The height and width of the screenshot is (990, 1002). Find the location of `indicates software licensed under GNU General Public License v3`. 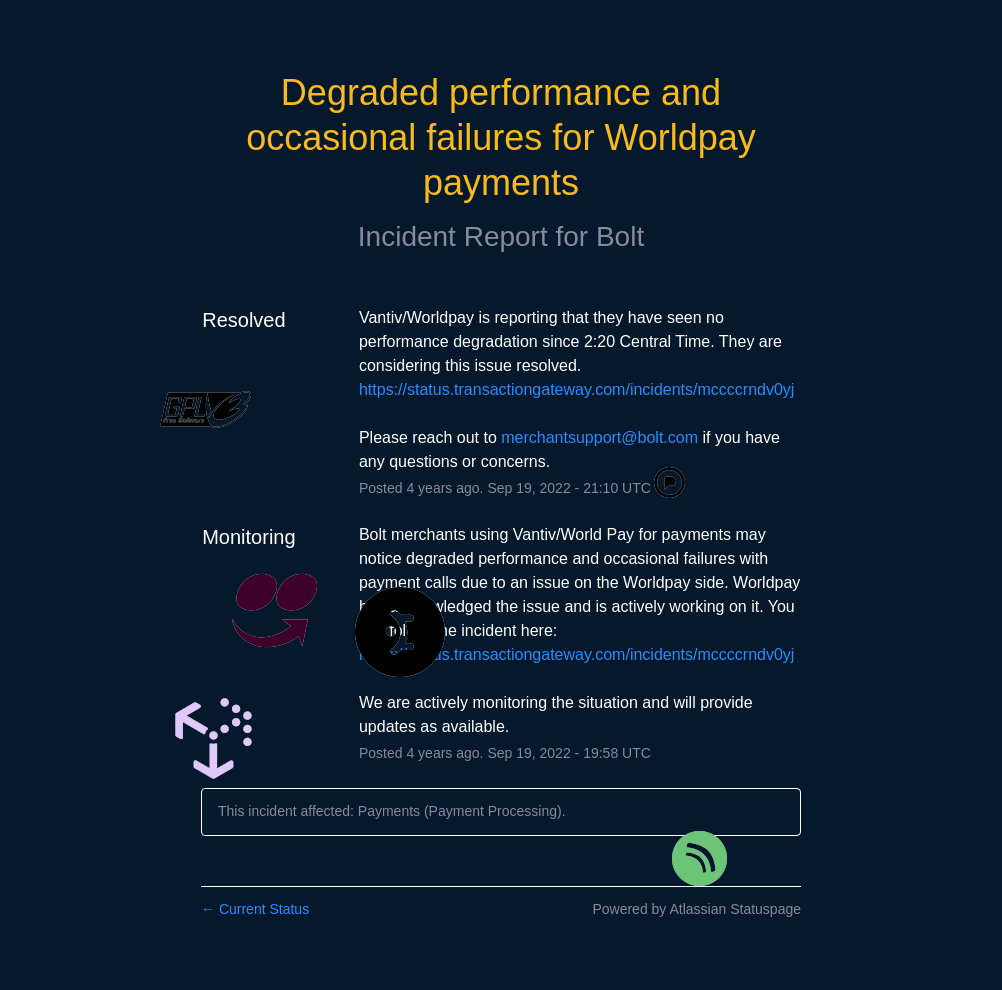

indicates software licensed under GNU General Public License v3 is located at coordinates (205, 409).